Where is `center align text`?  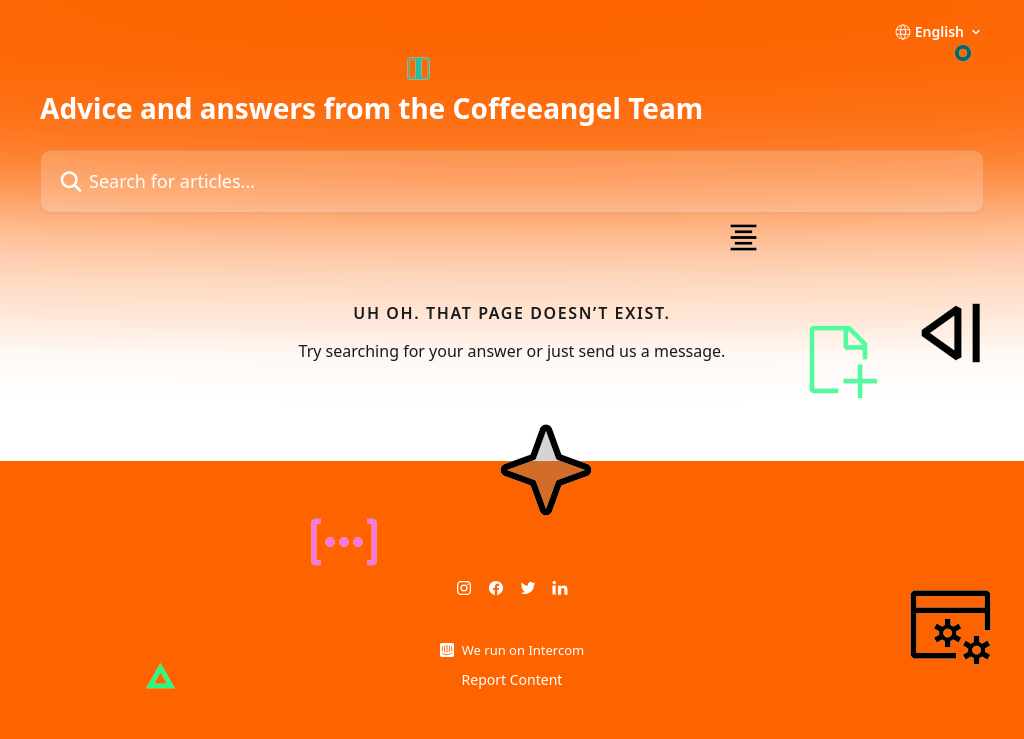 center align text is located at coordinates (743, 237).